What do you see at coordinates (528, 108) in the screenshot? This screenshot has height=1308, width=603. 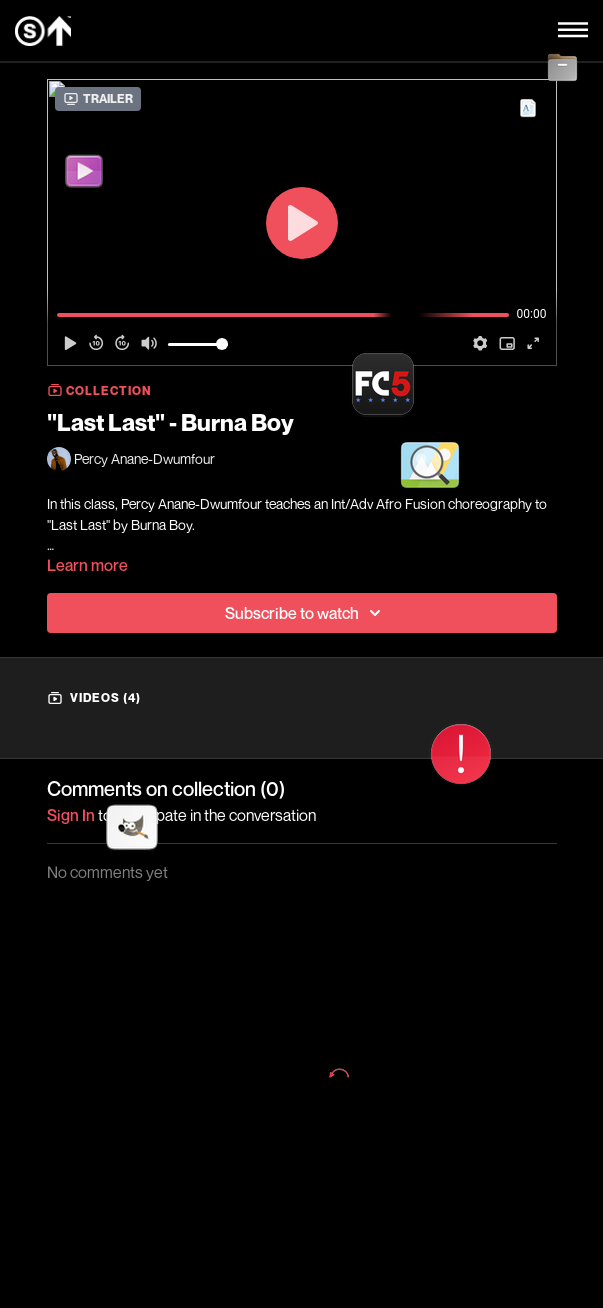 I see `open a word processing document` at bounding box center [528, 108].